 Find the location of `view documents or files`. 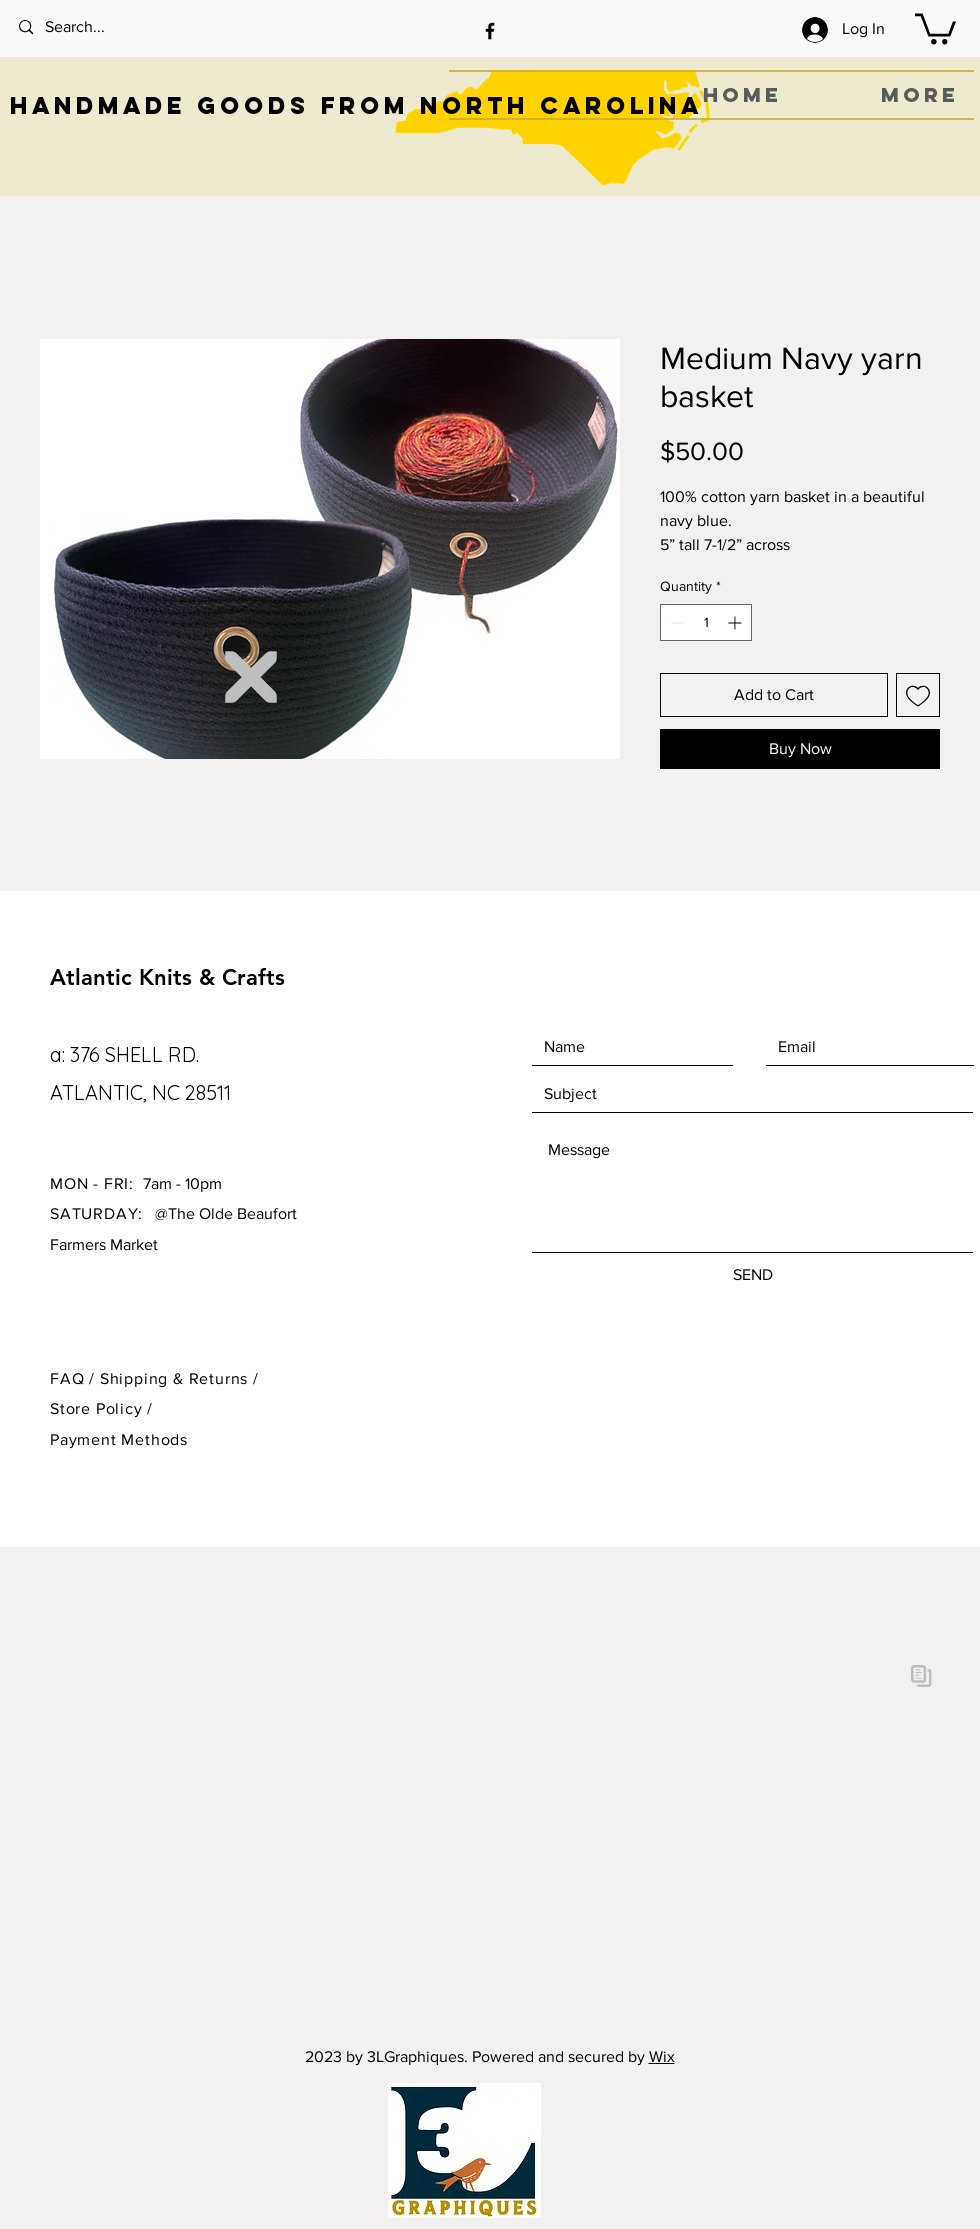

view documents or files is located at coordinates (922, 1676).